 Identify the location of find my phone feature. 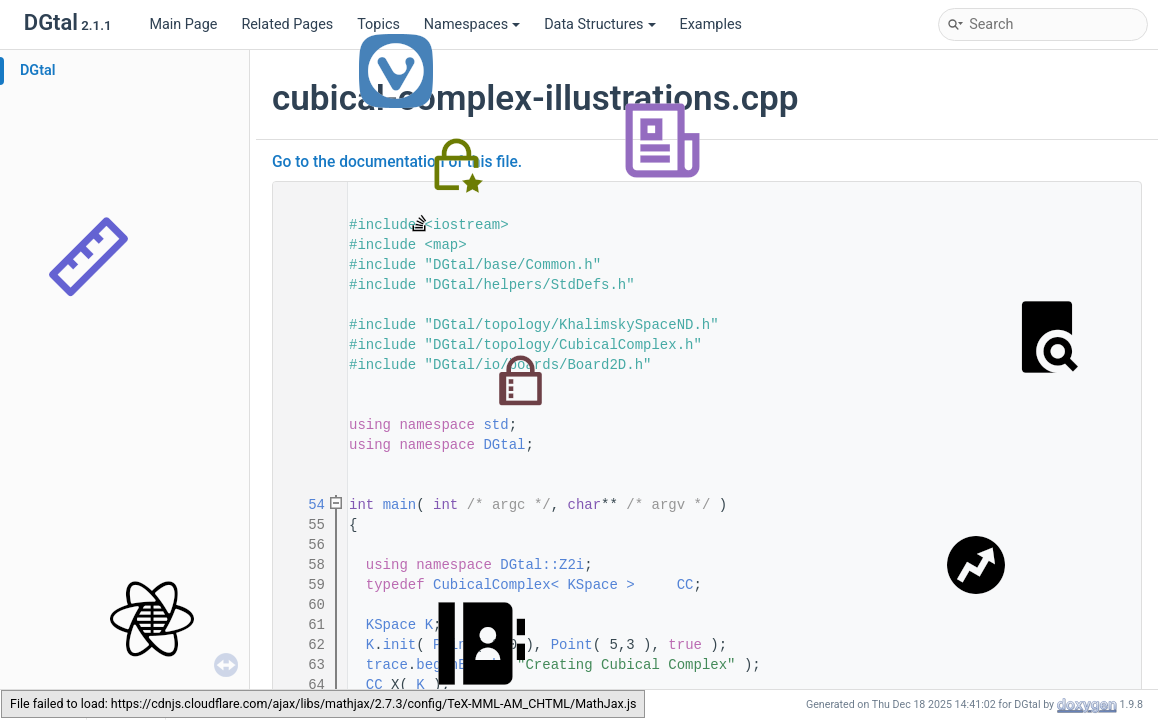
(1047, 337).